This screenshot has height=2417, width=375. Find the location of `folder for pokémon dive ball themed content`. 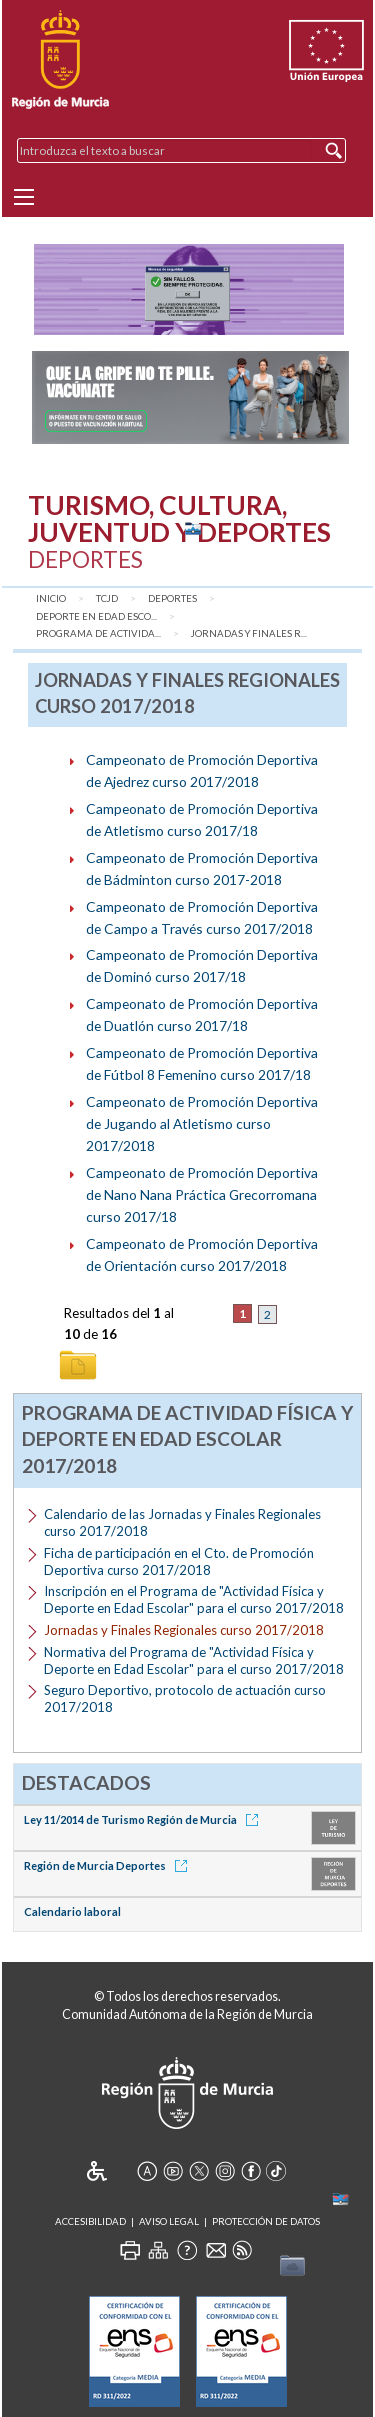

folder for pokémon dive ball themed content is located at coordinates (193, 529).